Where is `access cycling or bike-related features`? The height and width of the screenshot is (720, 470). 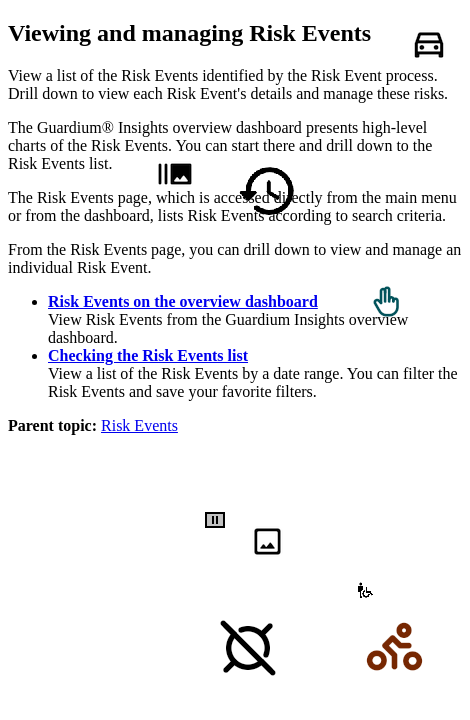
access cycling or bike-related features is located at coordinates (394, 648).